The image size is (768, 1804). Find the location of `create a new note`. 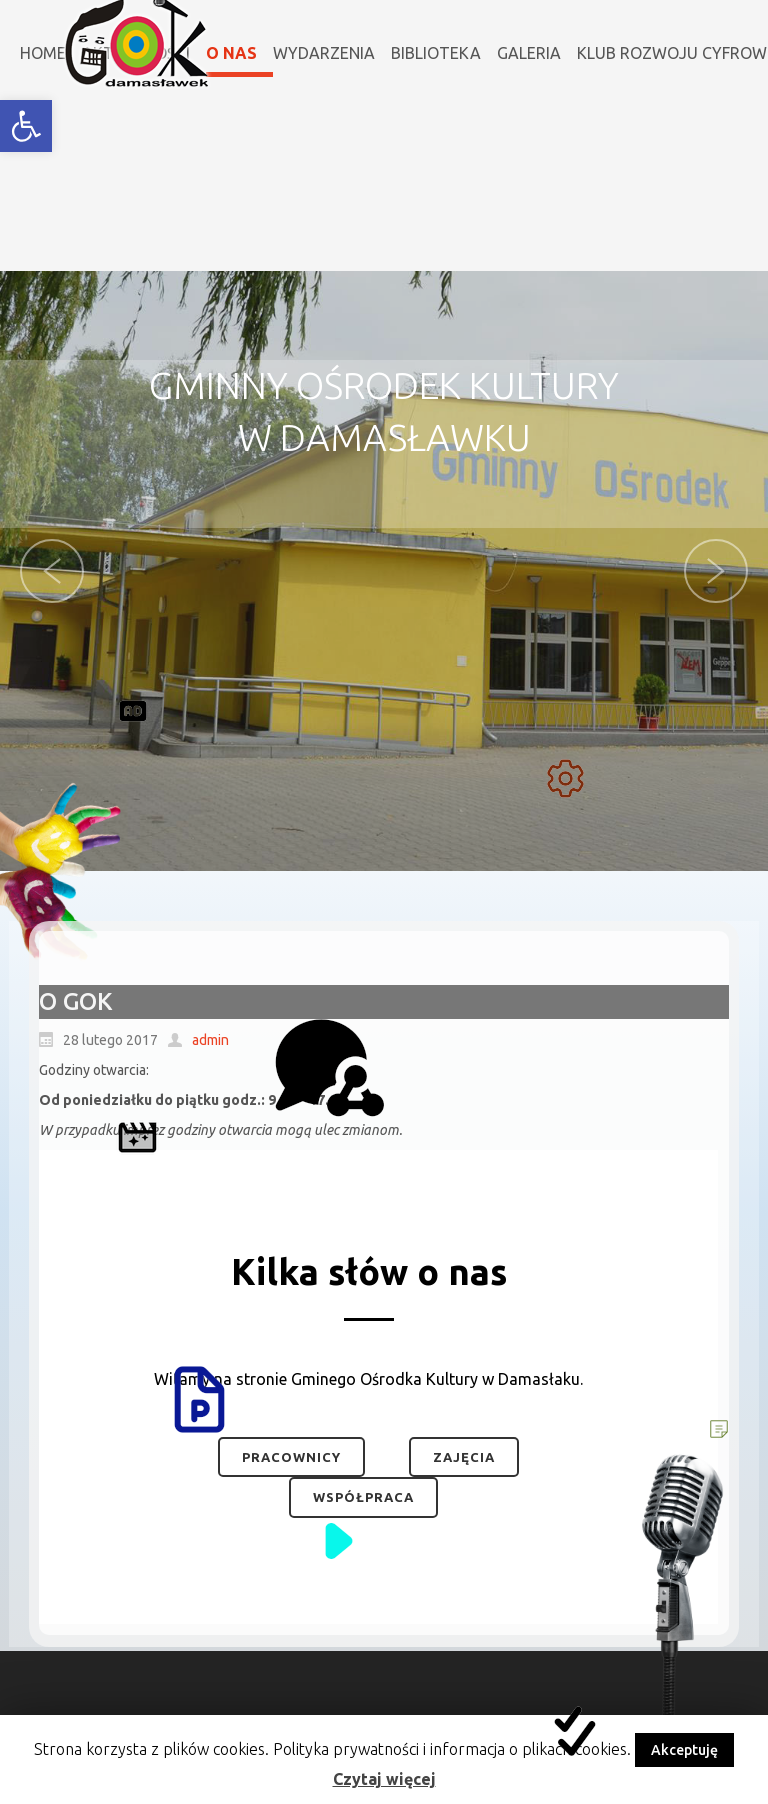

create a new note is located at coordinates (719, 1429).